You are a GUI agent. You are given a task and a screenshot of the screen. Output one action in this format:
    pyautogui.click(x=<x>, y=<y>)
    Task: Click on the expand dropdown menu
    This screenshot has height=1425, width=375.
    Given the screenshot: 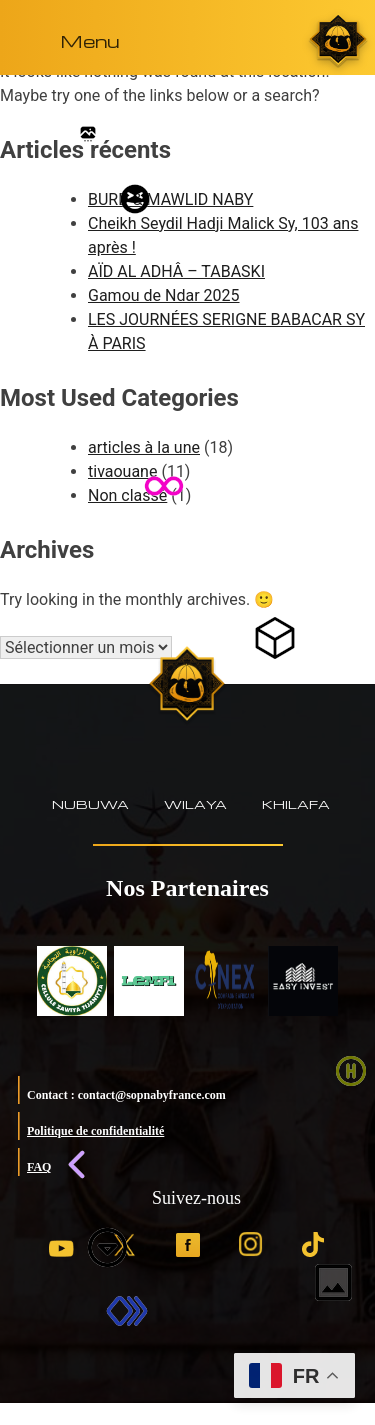 What is the action you would take?
    pyautogui.click(x=107, y=1247)
    